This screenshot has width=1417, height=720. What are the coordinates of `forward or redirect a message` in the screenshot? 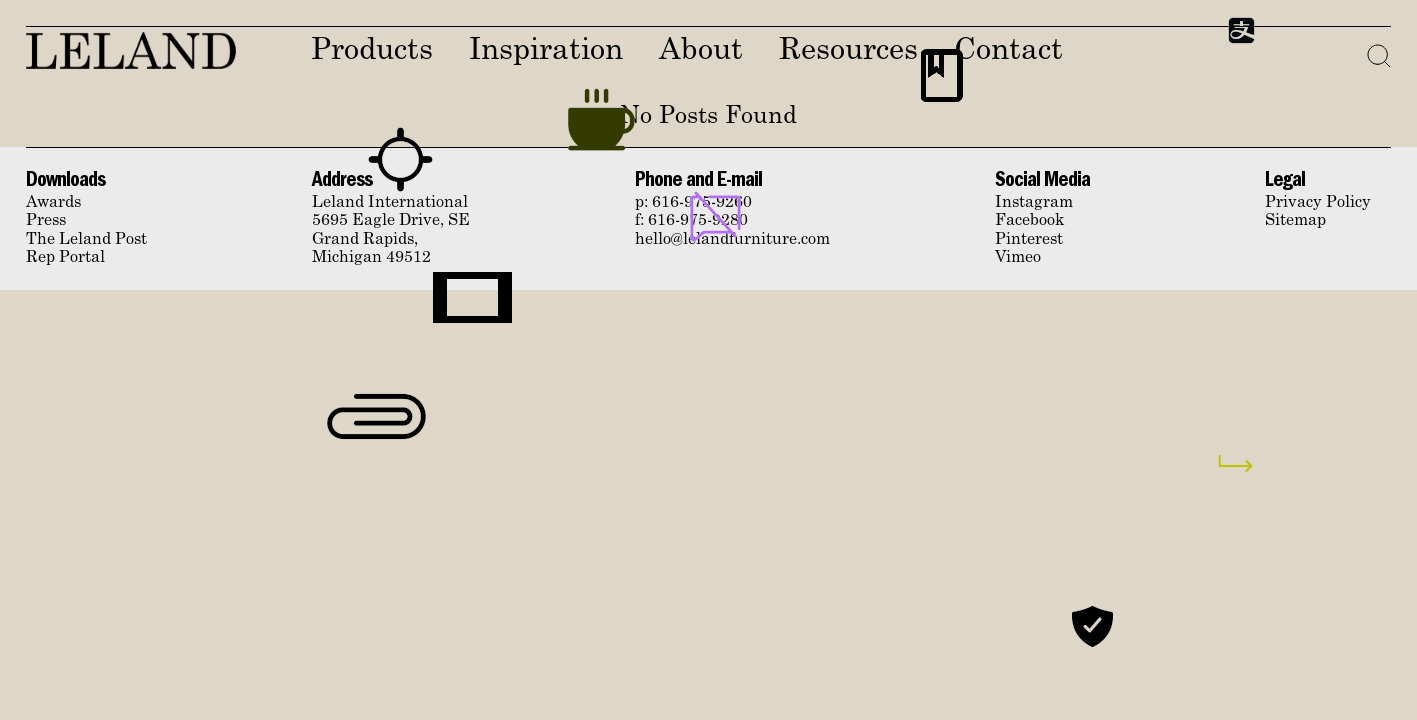 It's located at (1235, 463).